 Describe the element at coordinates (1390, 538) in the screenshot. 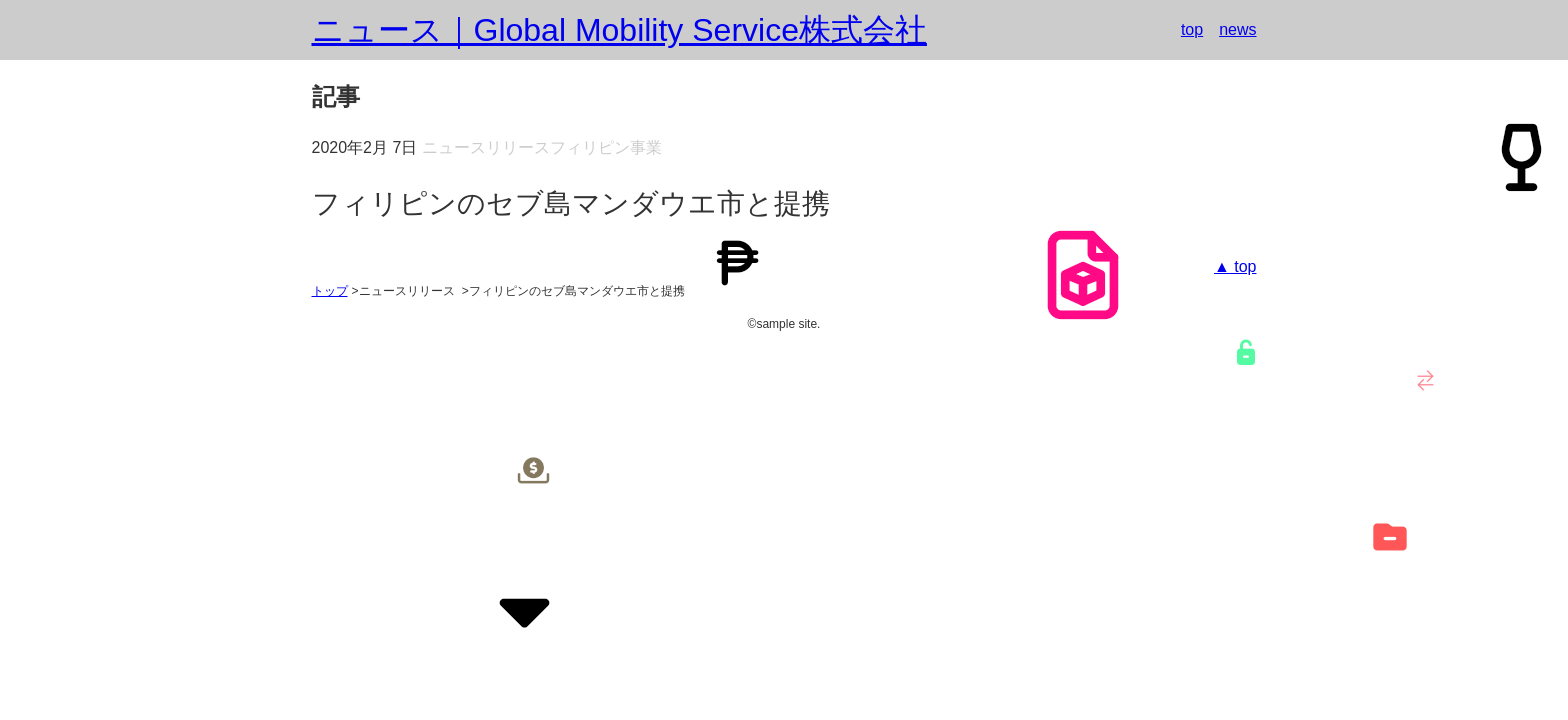

I see `remove a folder` at that location.